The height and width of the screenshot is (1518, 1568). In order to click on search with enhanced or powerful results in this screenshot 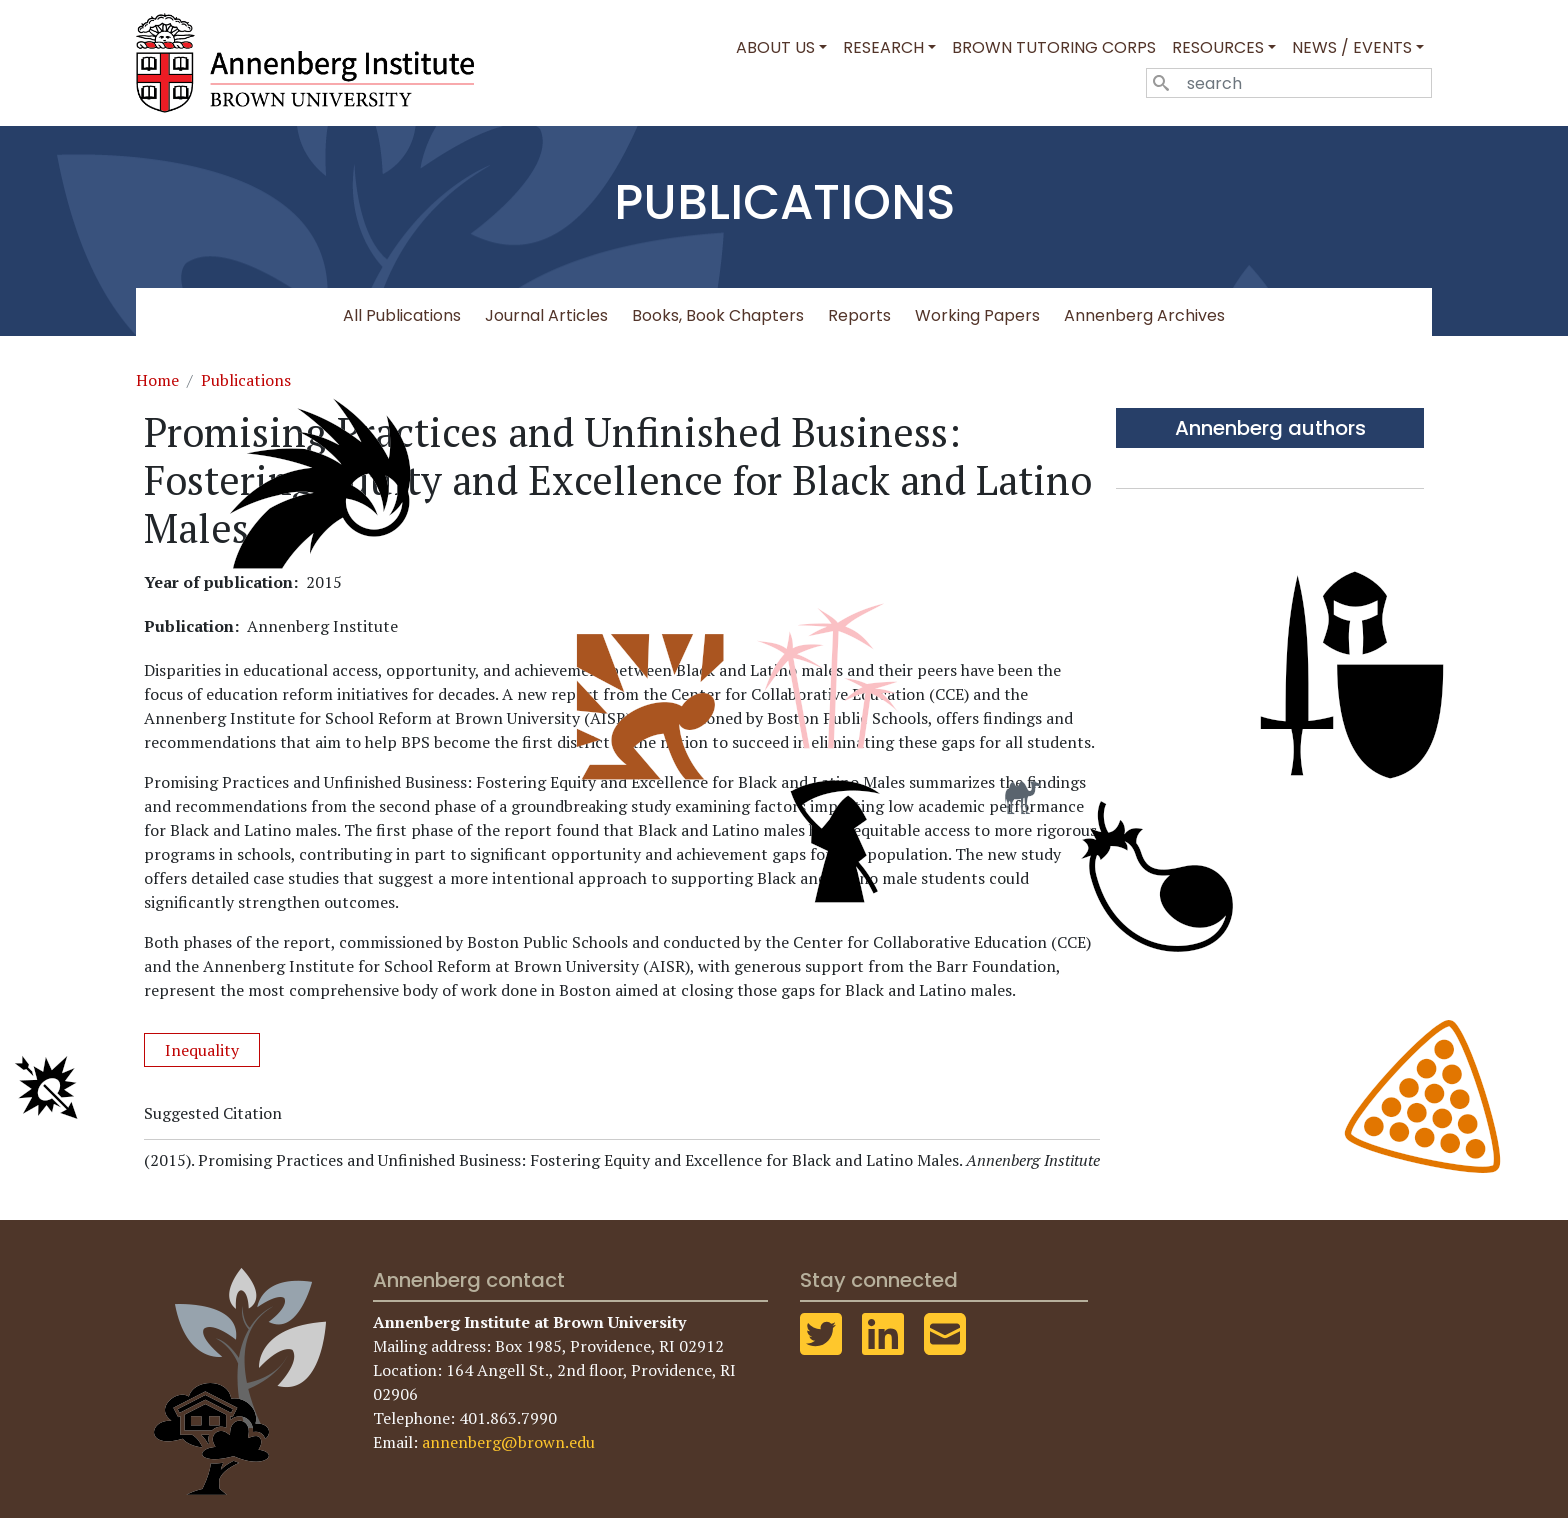, I will do `click(46, 1087)`.